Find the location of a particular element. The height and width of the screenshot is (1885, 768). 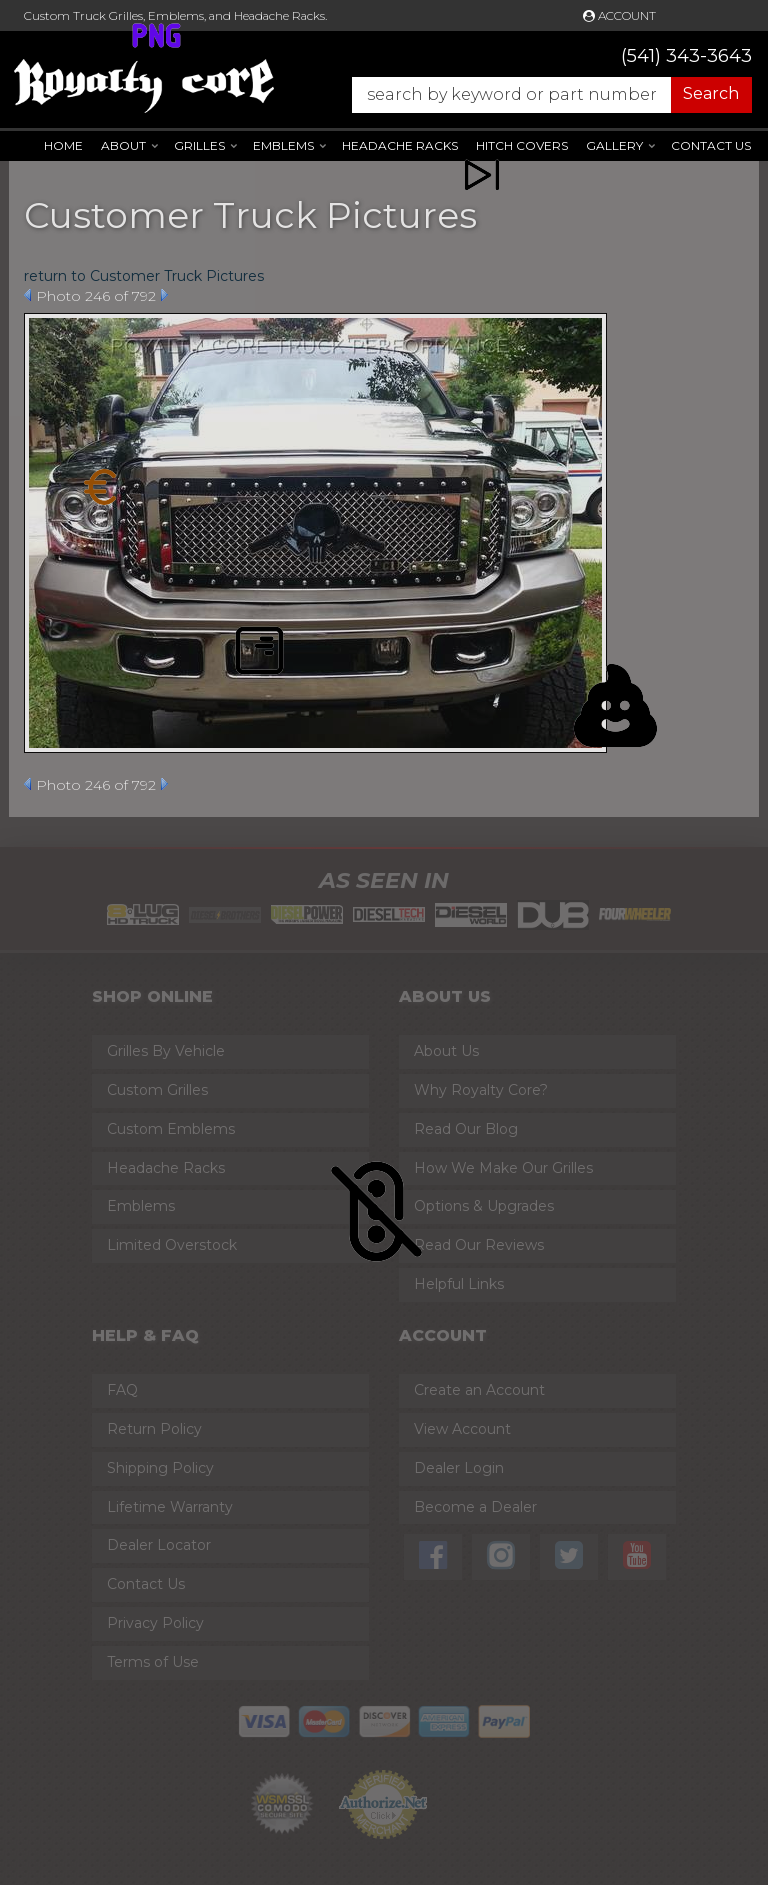

traffic light system disabled or offline is located at coordinates (376, 1211).